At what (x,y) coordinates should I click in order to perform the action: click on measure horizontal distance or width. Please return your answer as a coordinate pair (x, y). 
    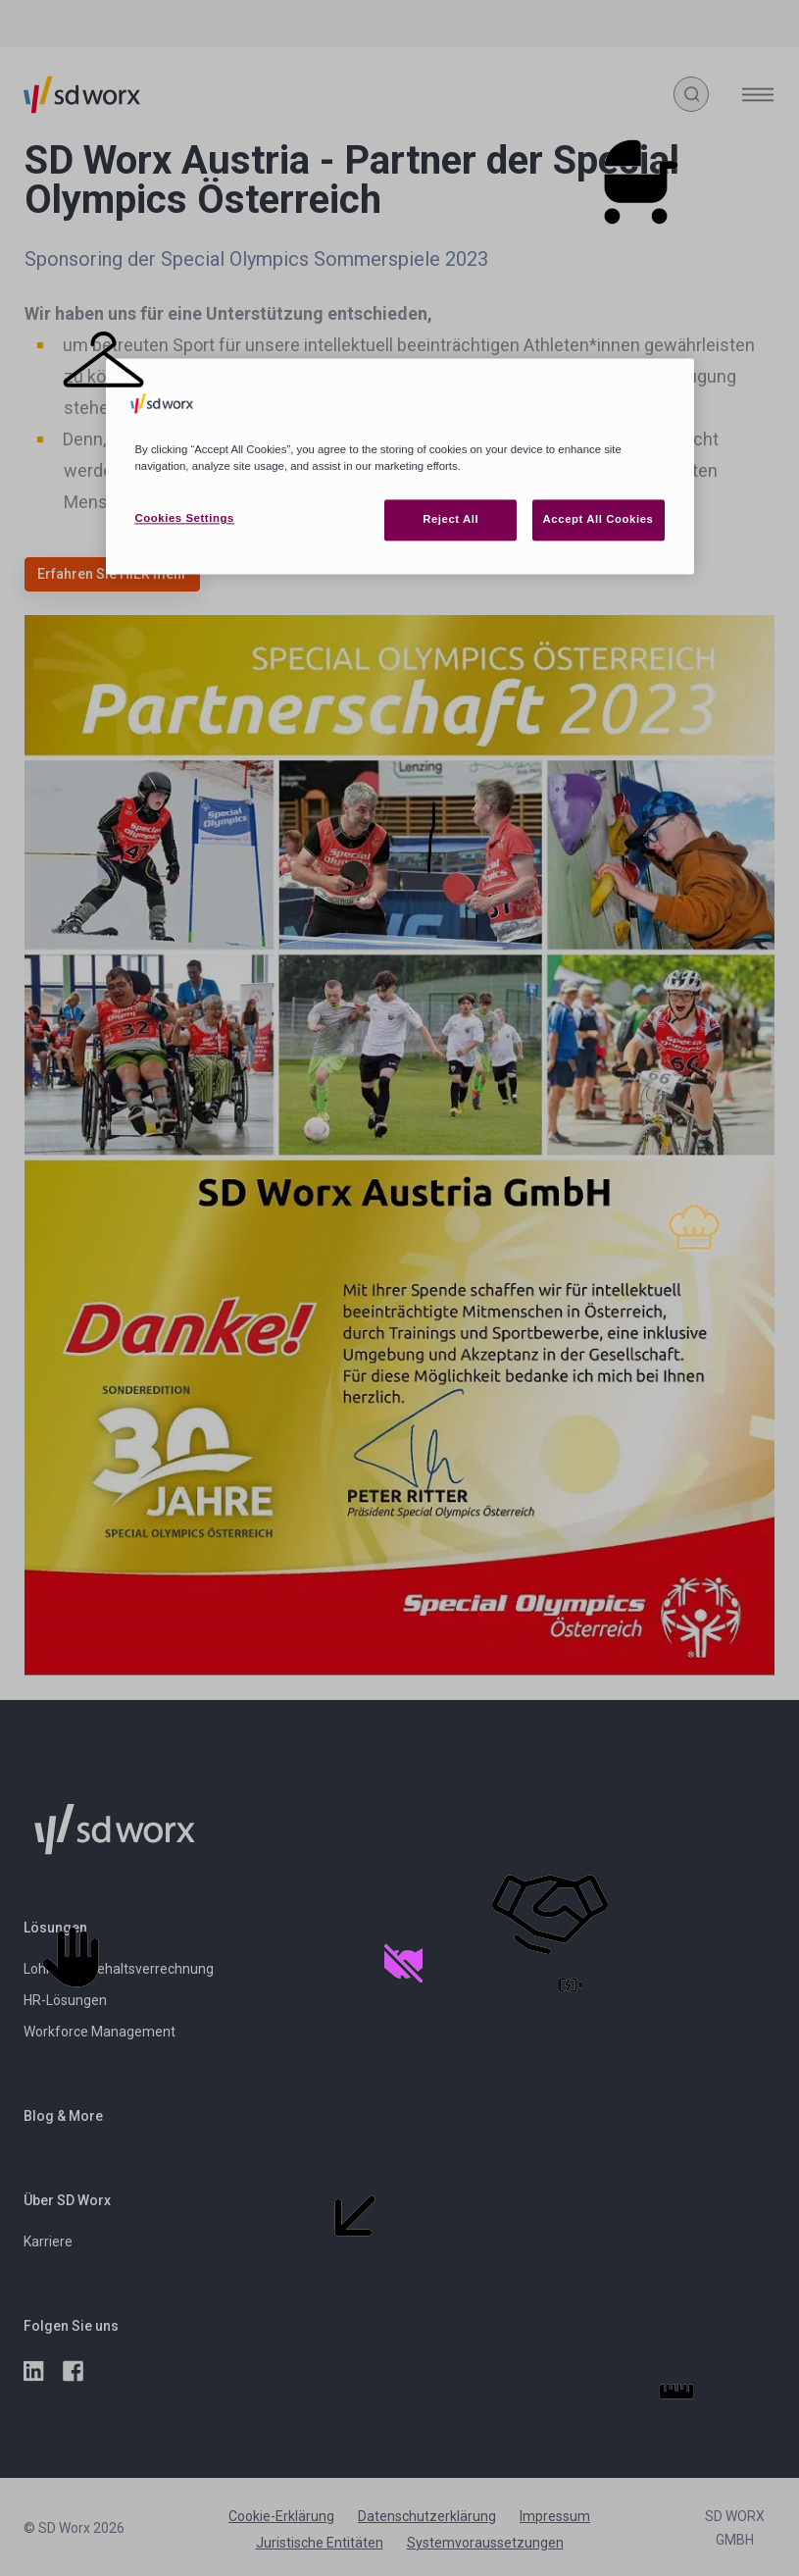
    Looking at the image, I should click on (676, 2392).